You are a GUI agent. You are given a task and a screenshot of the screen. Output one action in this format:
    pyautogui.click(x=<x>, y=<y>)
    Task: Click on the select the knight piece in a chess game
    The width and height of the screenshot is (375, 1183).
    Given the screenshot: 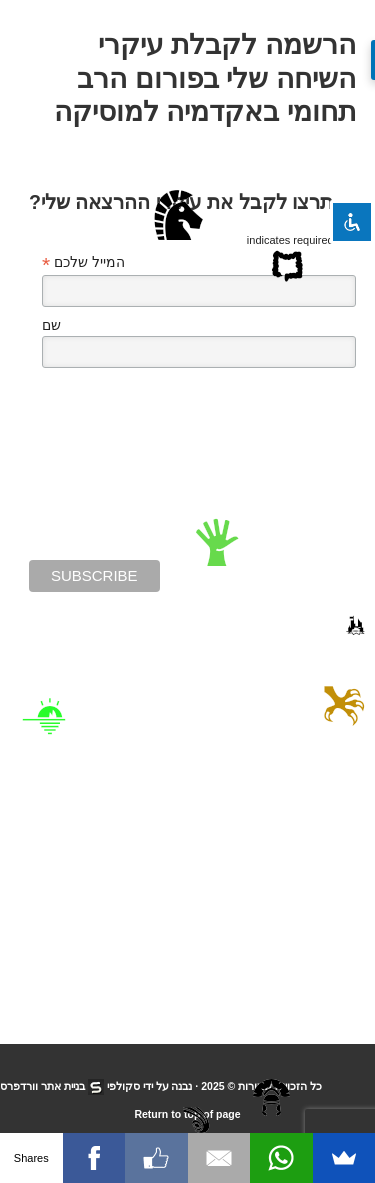 What is the action you would take?
    pyautogui.click(x=179, y=215)
    